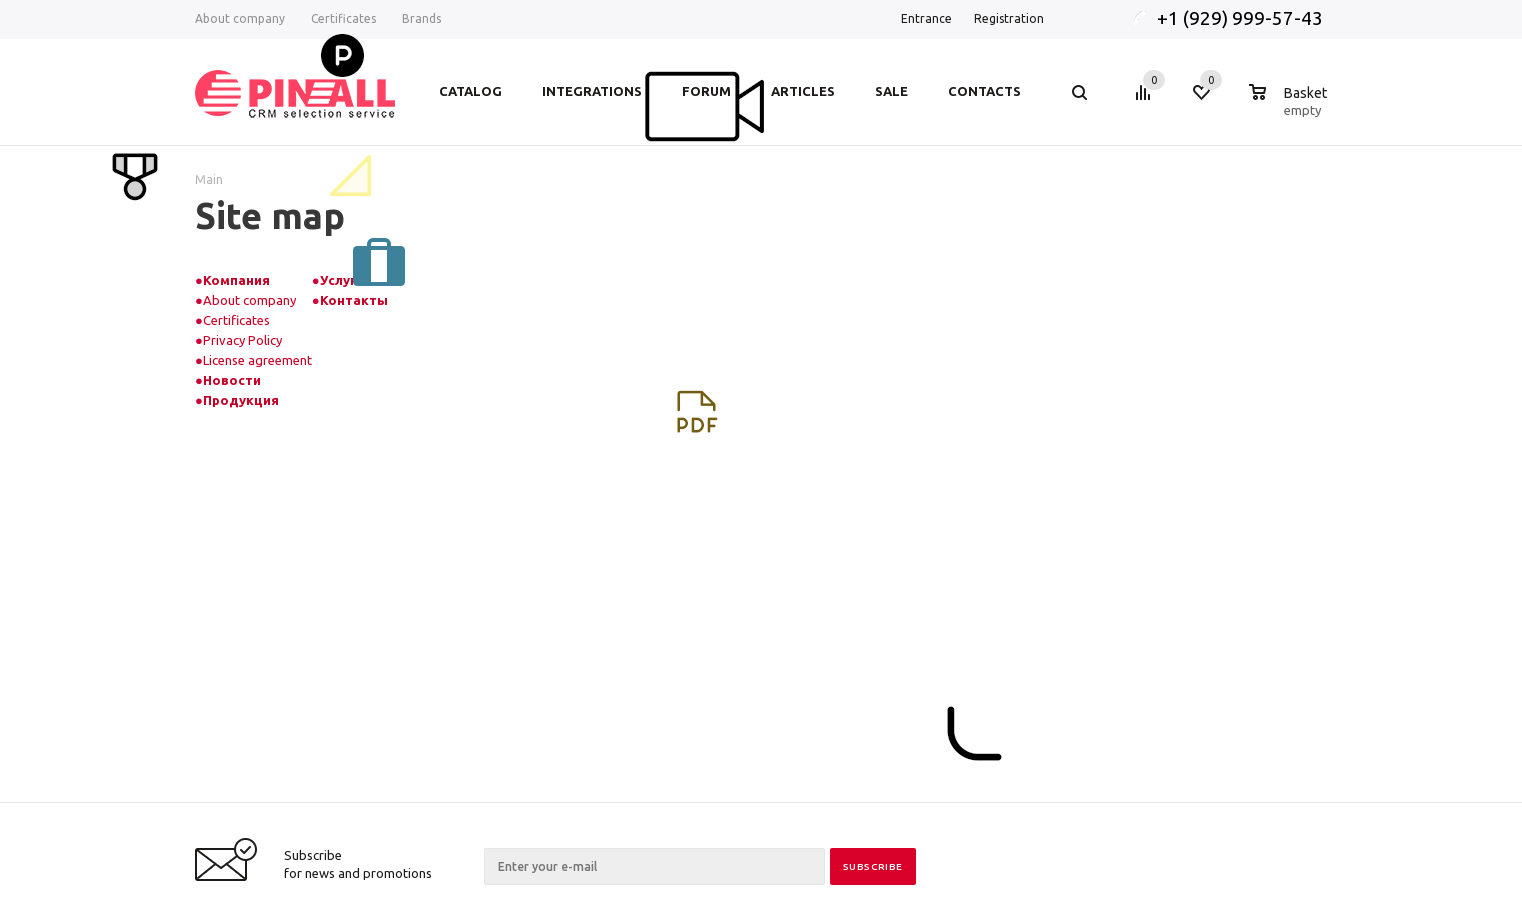  Describe the element at coordinates (353, 178) in the screenshot. I see `adjust notch or display cutout settings` at that location.